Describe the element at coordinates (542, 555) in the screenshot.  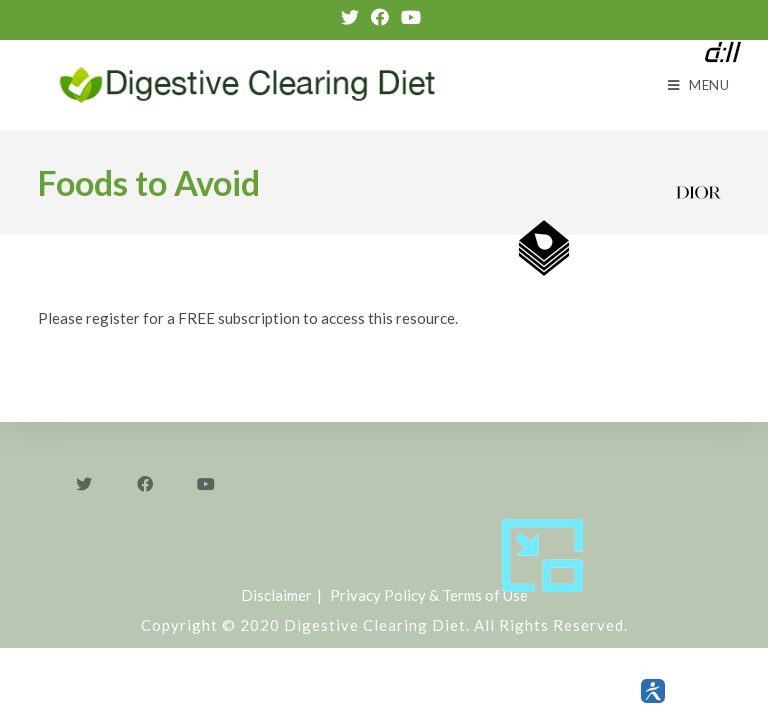
I see `enable picture-in-picture mode` at that location.